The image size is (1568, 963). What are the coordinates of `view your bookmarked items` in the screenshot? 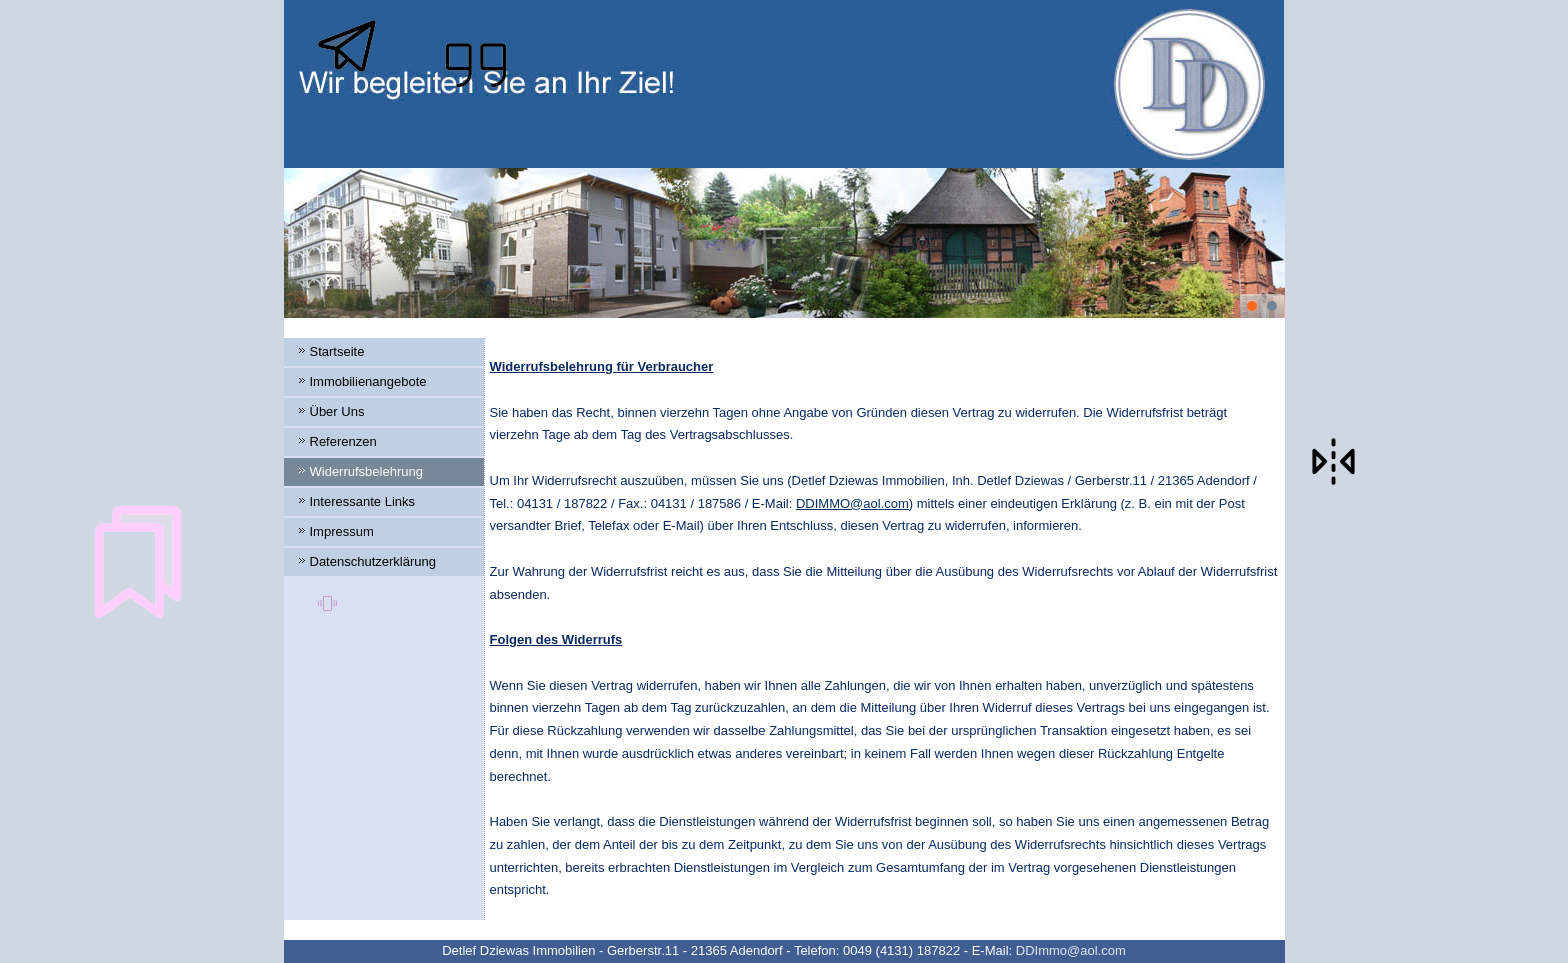 It's located at (138, 562).